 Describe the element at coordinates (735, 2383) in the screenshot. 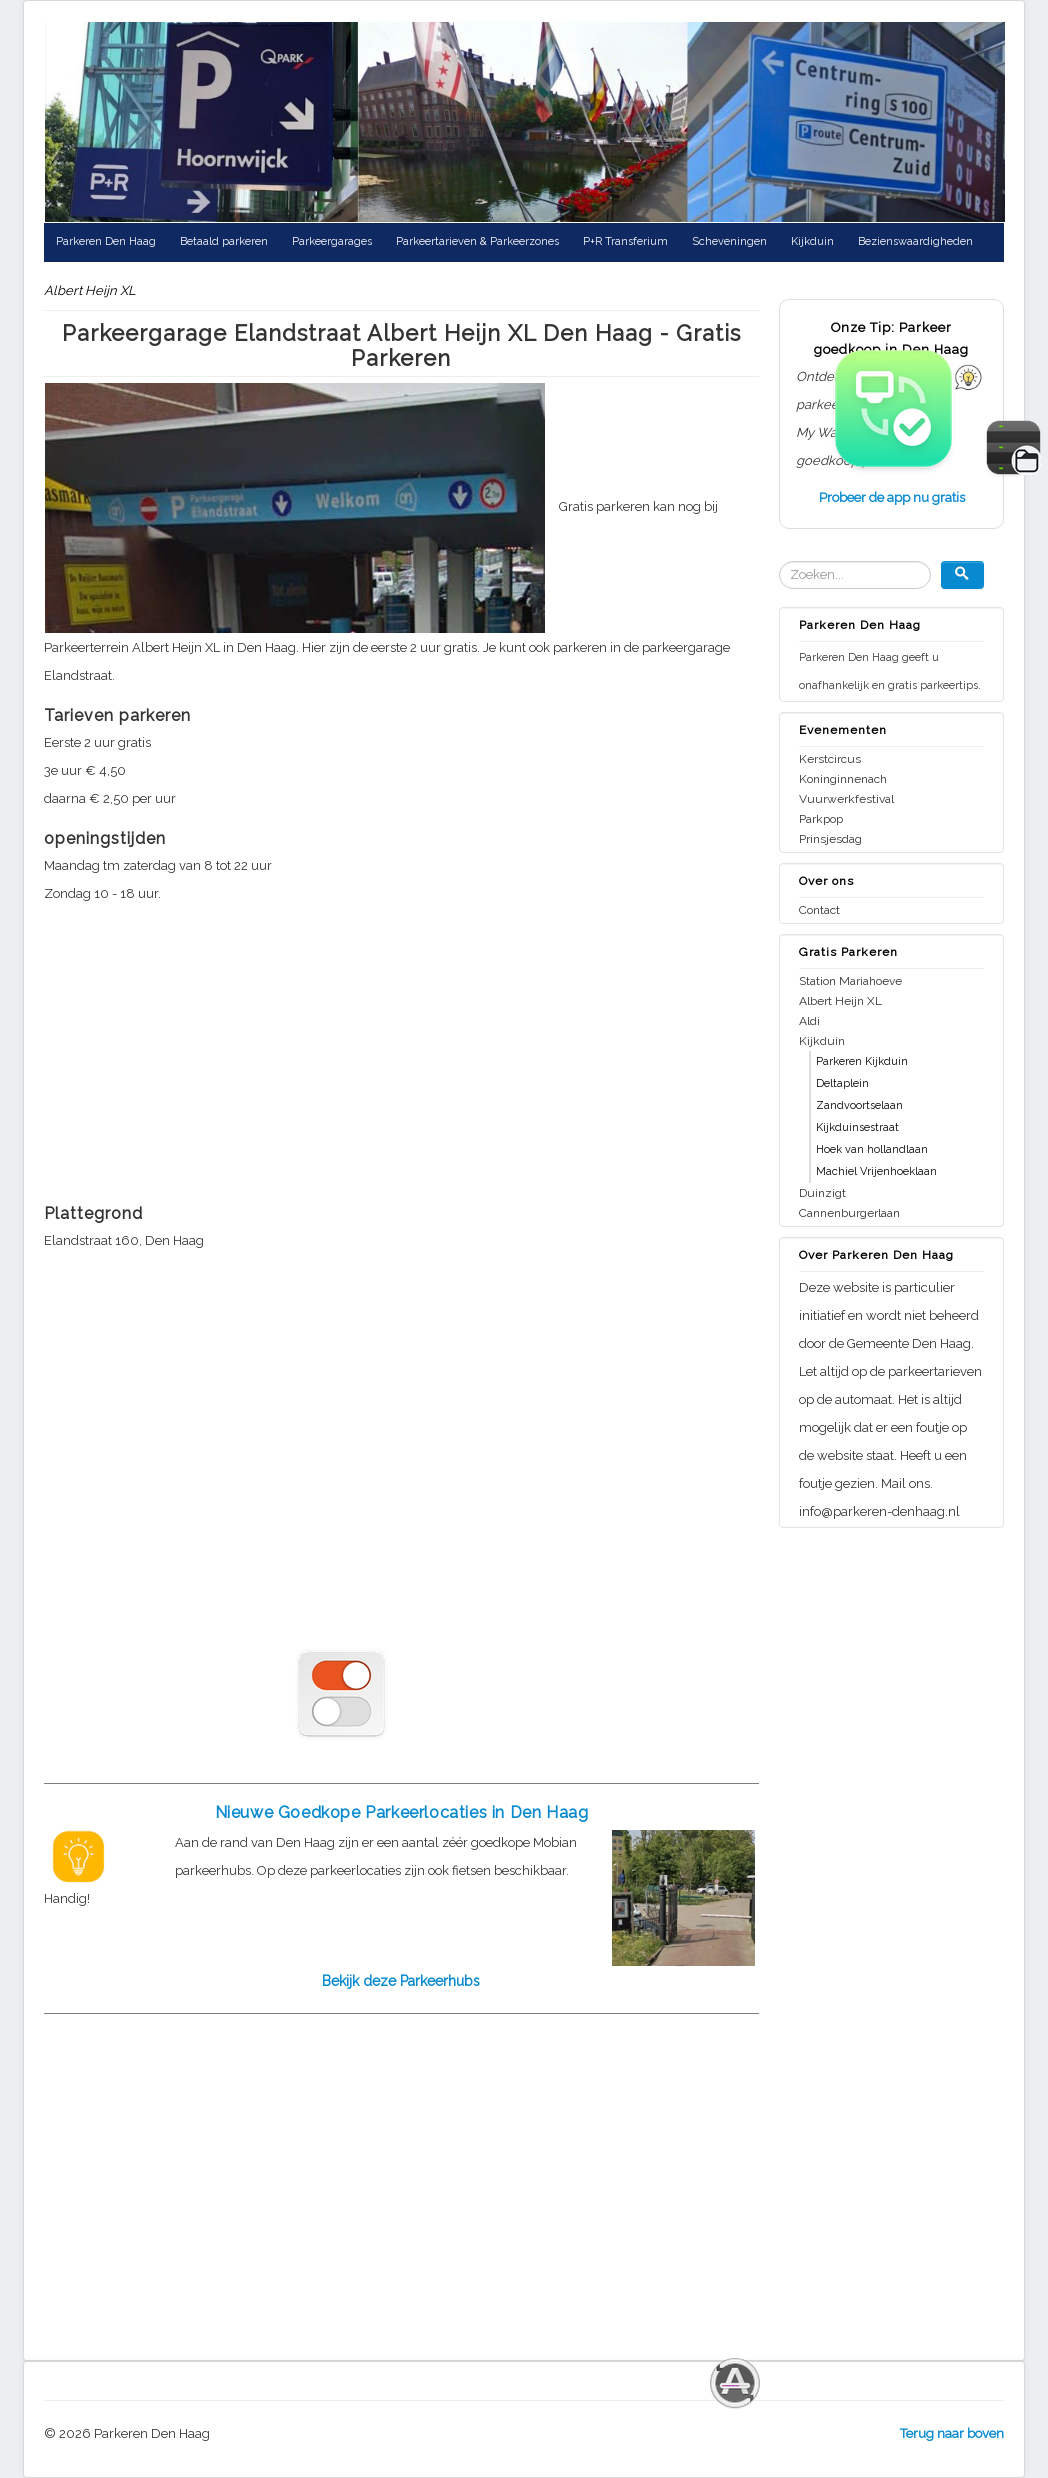

I see `check for available system updates` at that location.